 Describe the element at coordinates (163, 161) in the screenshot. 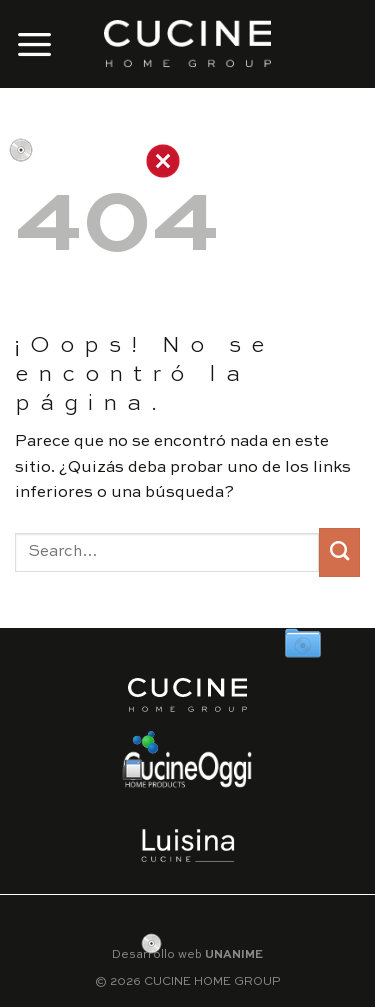

I see `close the current window or dialog` at that location.